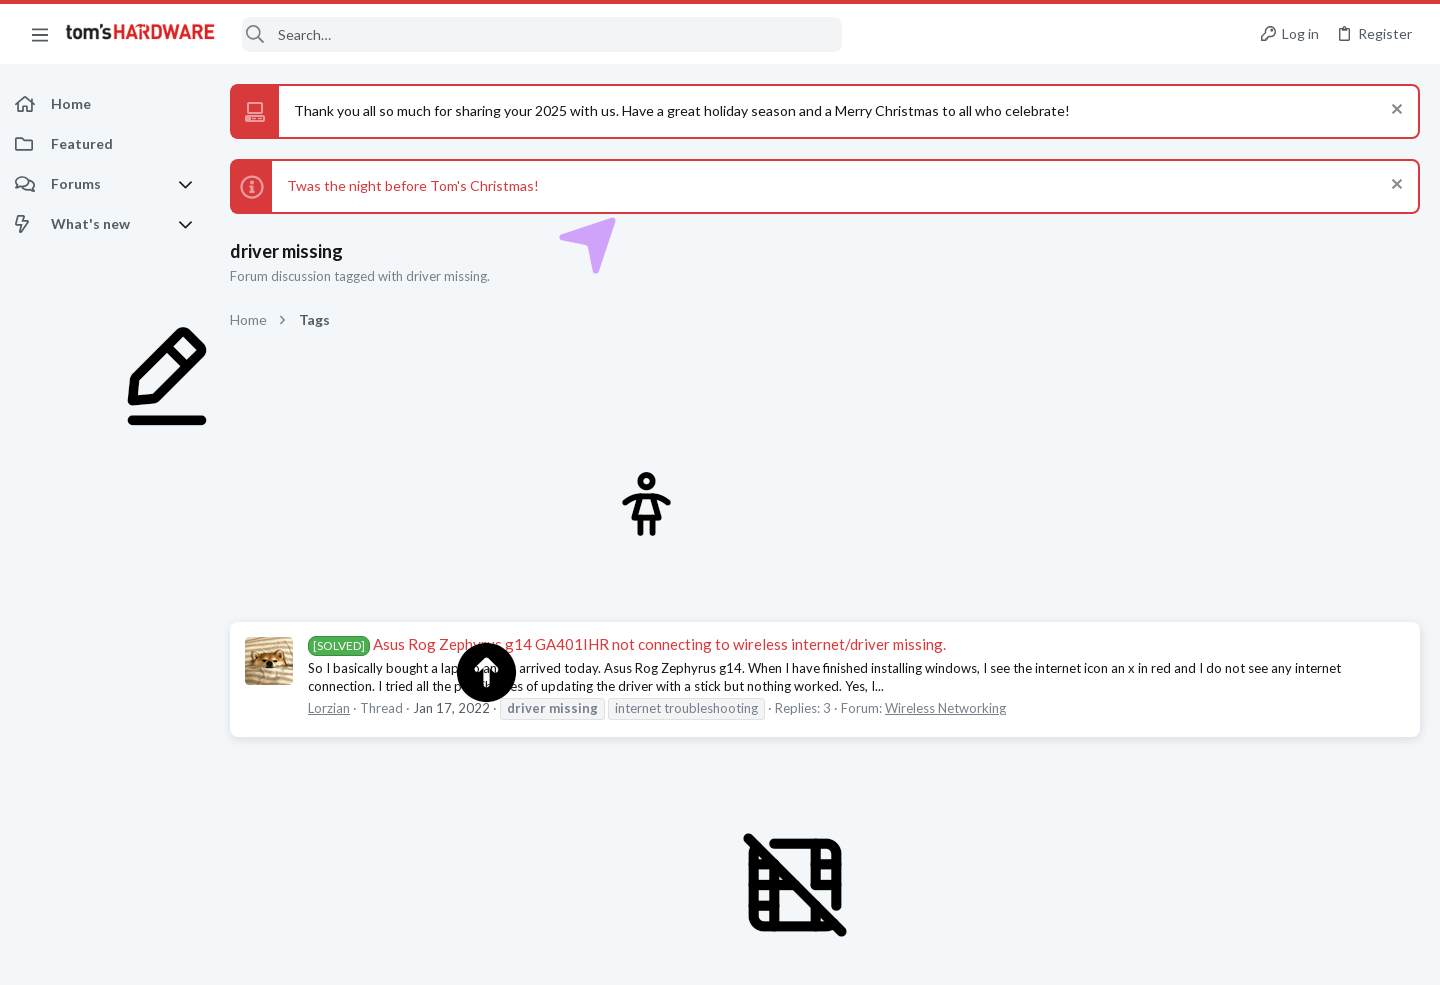 The height and width of the screenshot is (985, 1440). What do you see at coordinates (590, 242) in the screenshot?
I see `navigate to current location` at bounding box center [590, 242].